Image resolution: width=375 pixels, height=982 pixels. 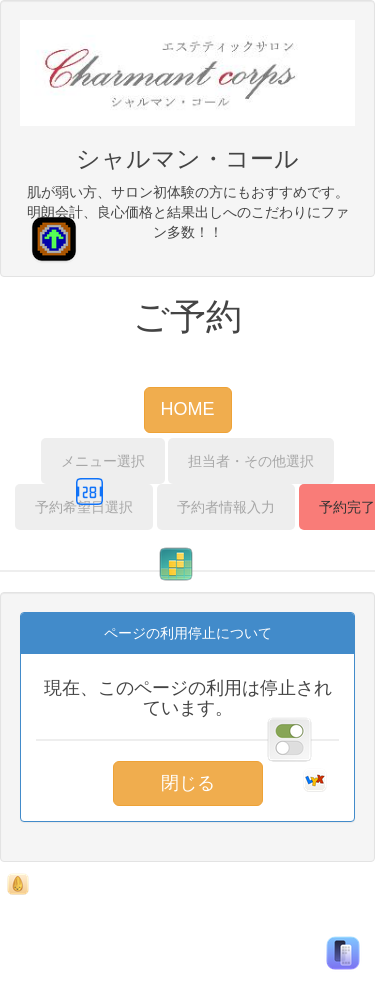 What do you see at coordinates (315, 780) in the screenshot?
I see `open LyX document processor` at bounding box center [315, 780].